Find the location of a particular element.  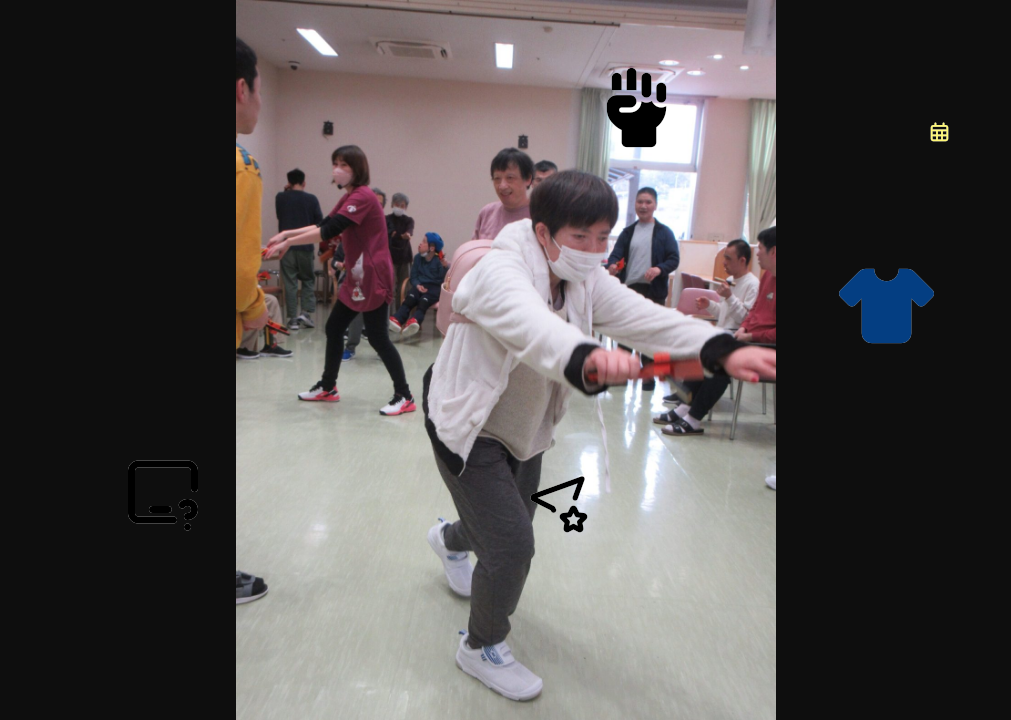

indicates solidarity or support is located at coordinates (636, 107).